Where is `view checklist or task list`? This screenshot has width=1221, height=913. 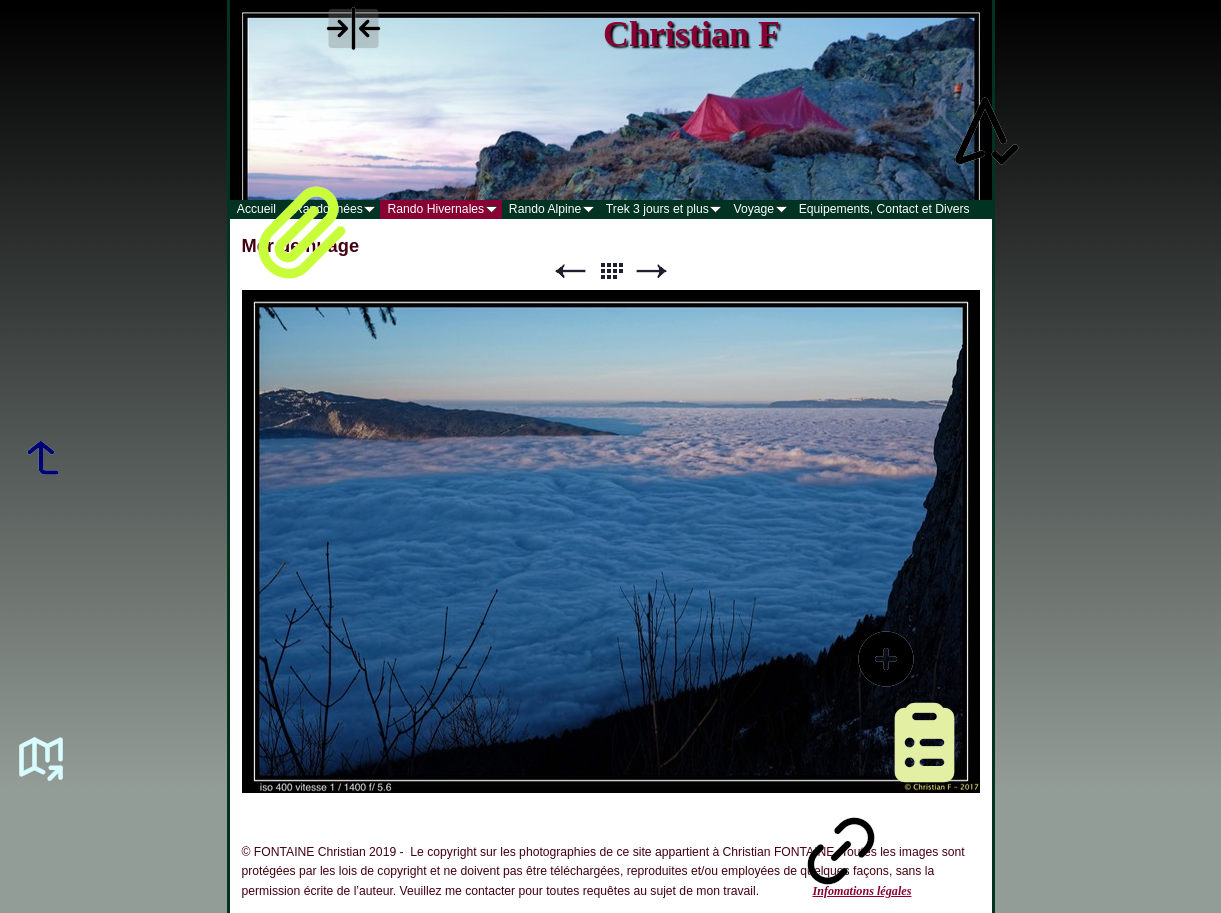
view checklist or task list is located at coordinates (924, 742).